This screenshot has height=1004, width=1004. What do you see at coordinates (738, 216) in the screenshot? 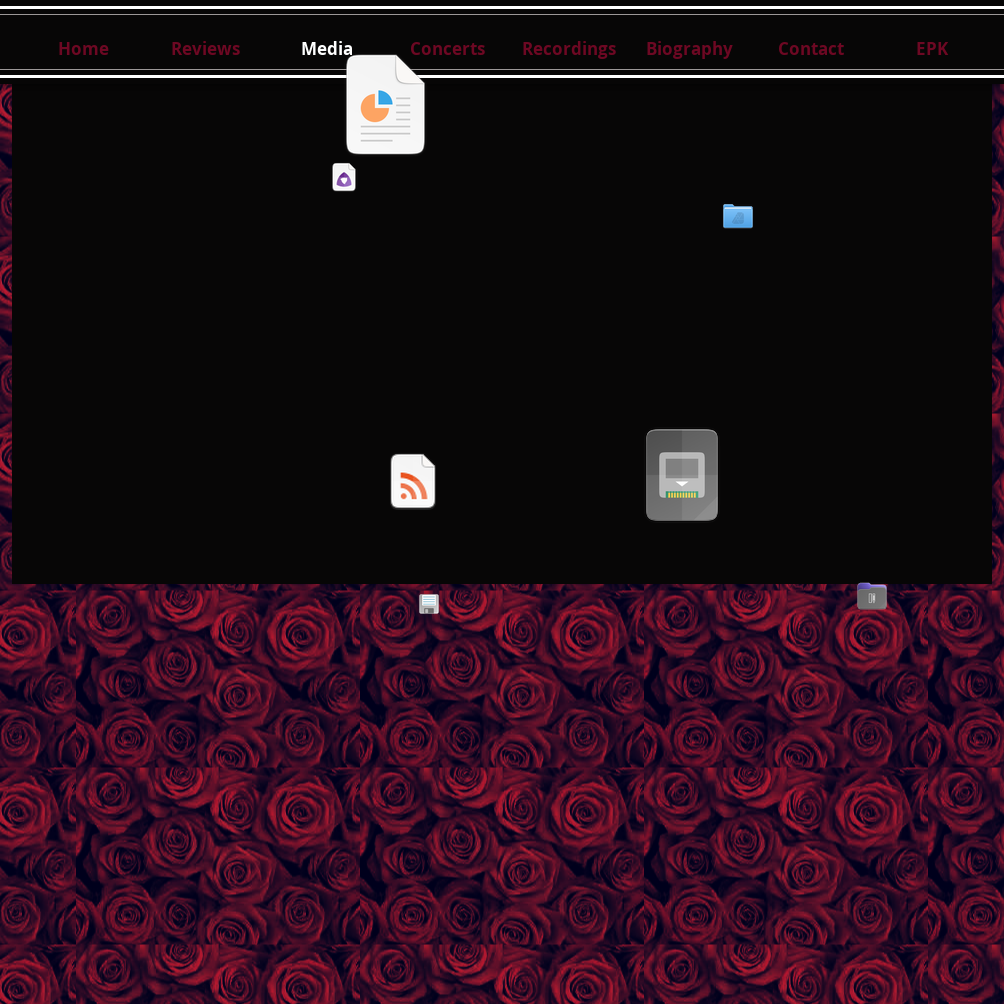
I see `open Affinity Photo project folder` at bounding box center [738, 216].